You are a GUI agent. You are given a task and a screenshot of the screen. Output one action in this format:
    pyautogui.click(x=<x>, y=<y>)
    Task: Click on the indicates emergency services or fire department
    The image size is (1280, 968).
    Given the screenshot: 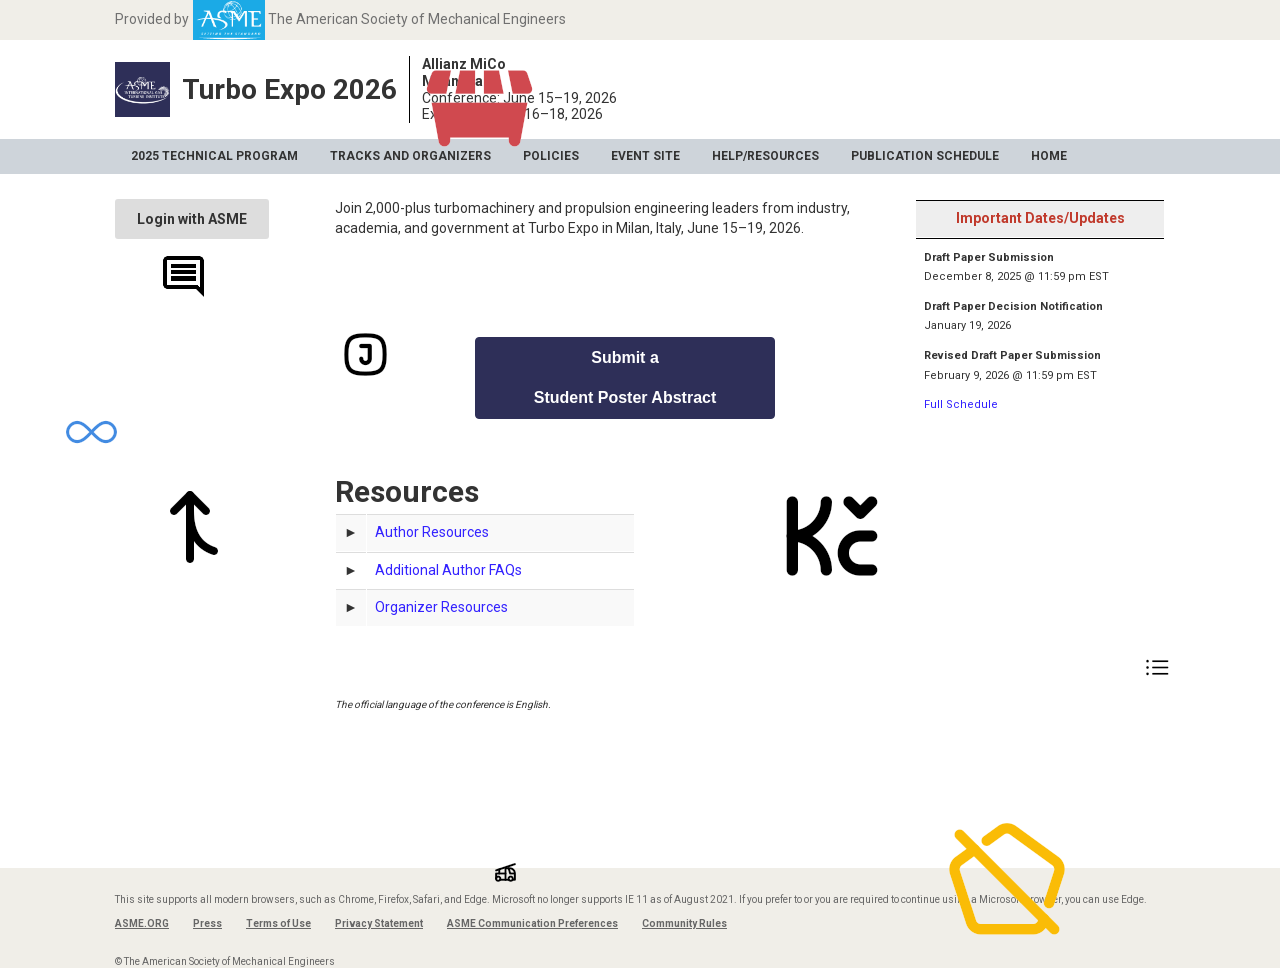 What is the action you would take?
    pyautogui.click(x=505, y=873)
    